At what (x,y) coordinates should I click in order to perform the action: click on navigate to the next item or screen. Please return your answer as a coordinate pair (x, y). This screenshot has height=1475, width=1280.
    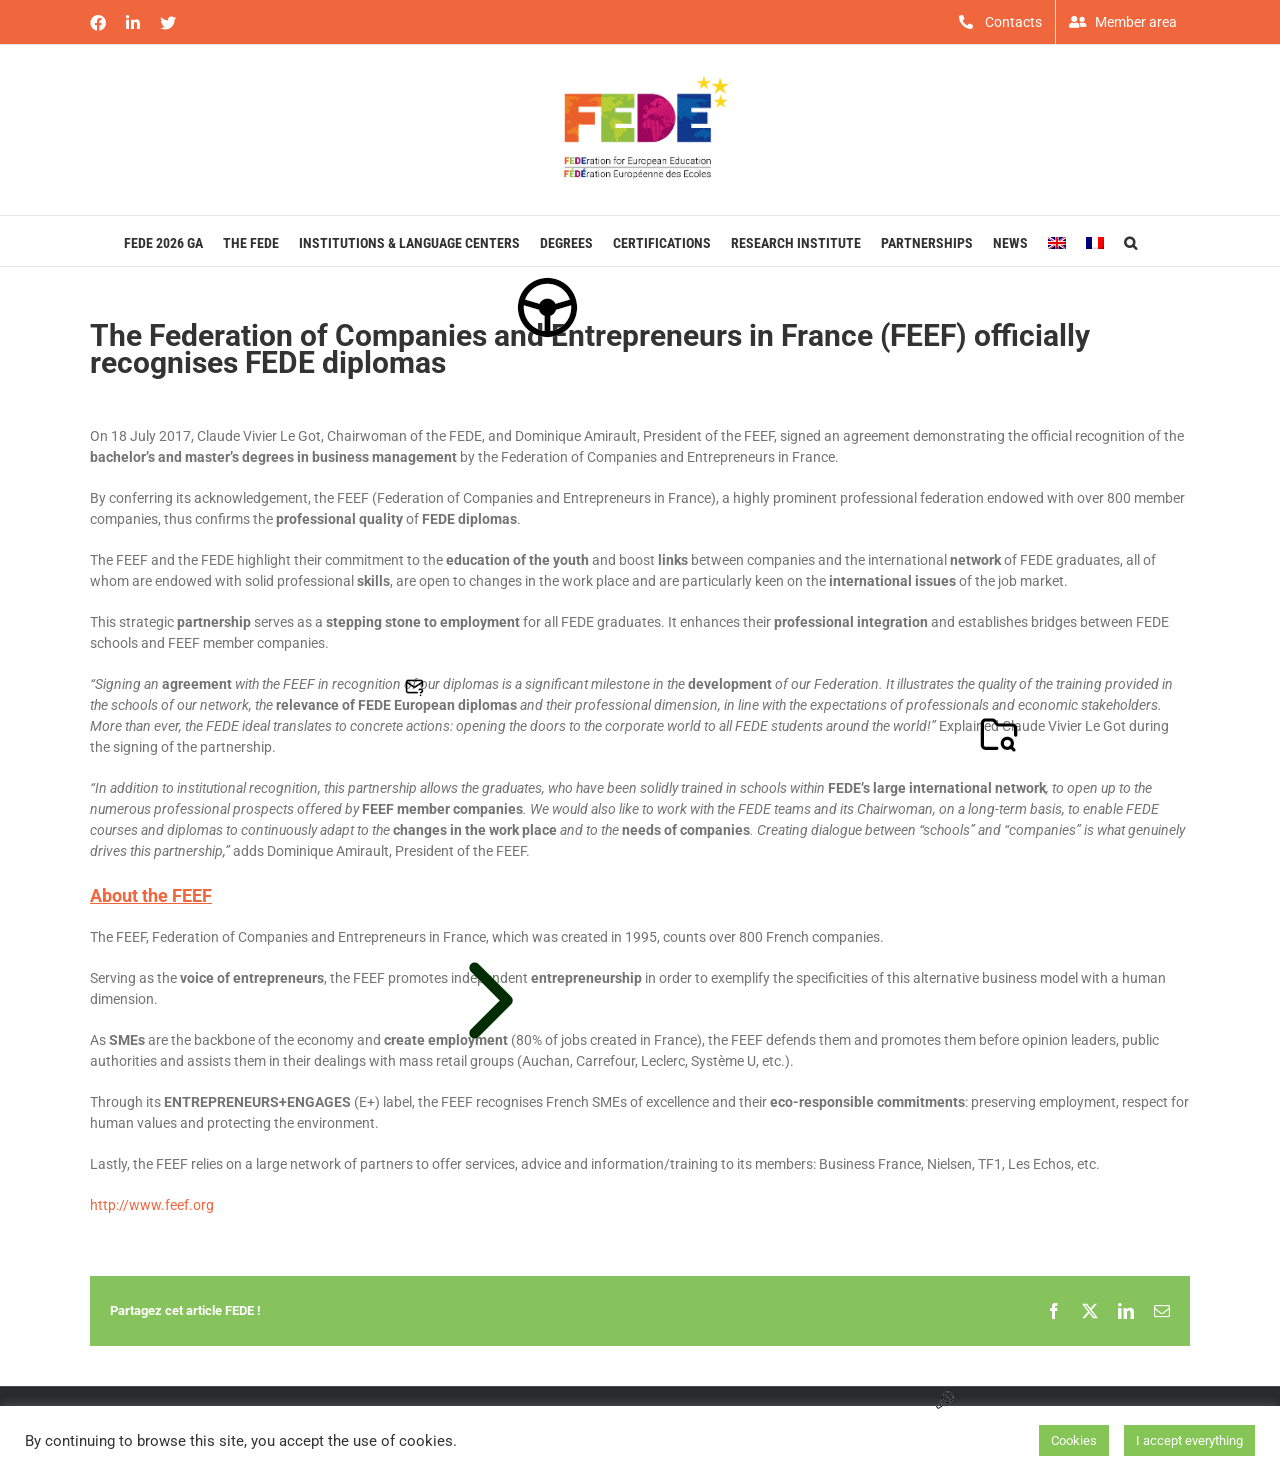
    Looking at the image, I should click on (485, 1000).